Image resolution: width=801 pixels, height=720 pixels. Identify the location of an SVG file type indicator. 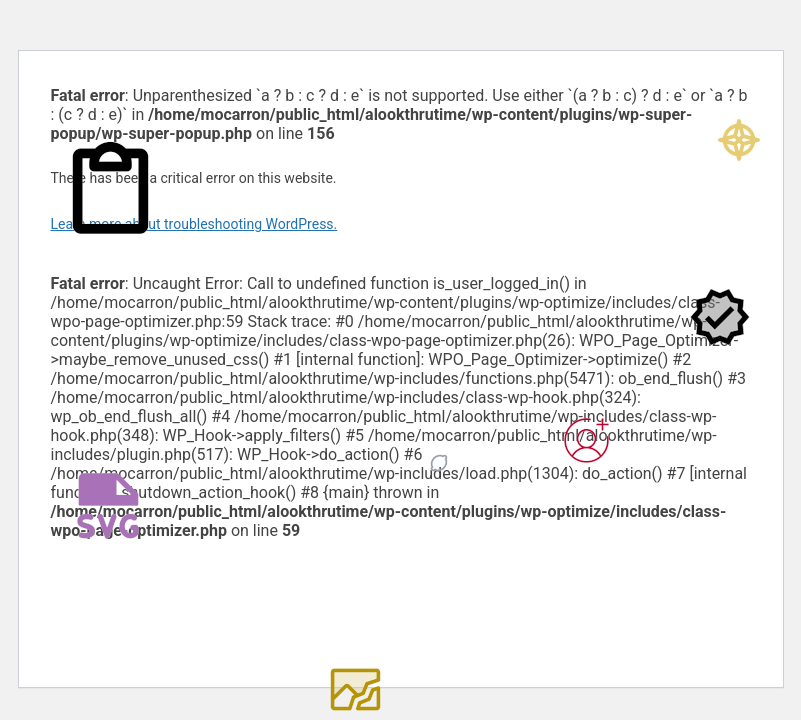
(108, 508).